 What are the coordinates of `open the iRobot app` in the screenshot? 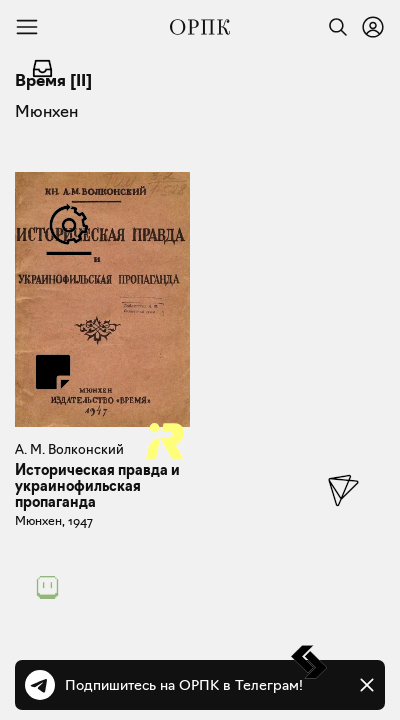 It's located at (165, 441).